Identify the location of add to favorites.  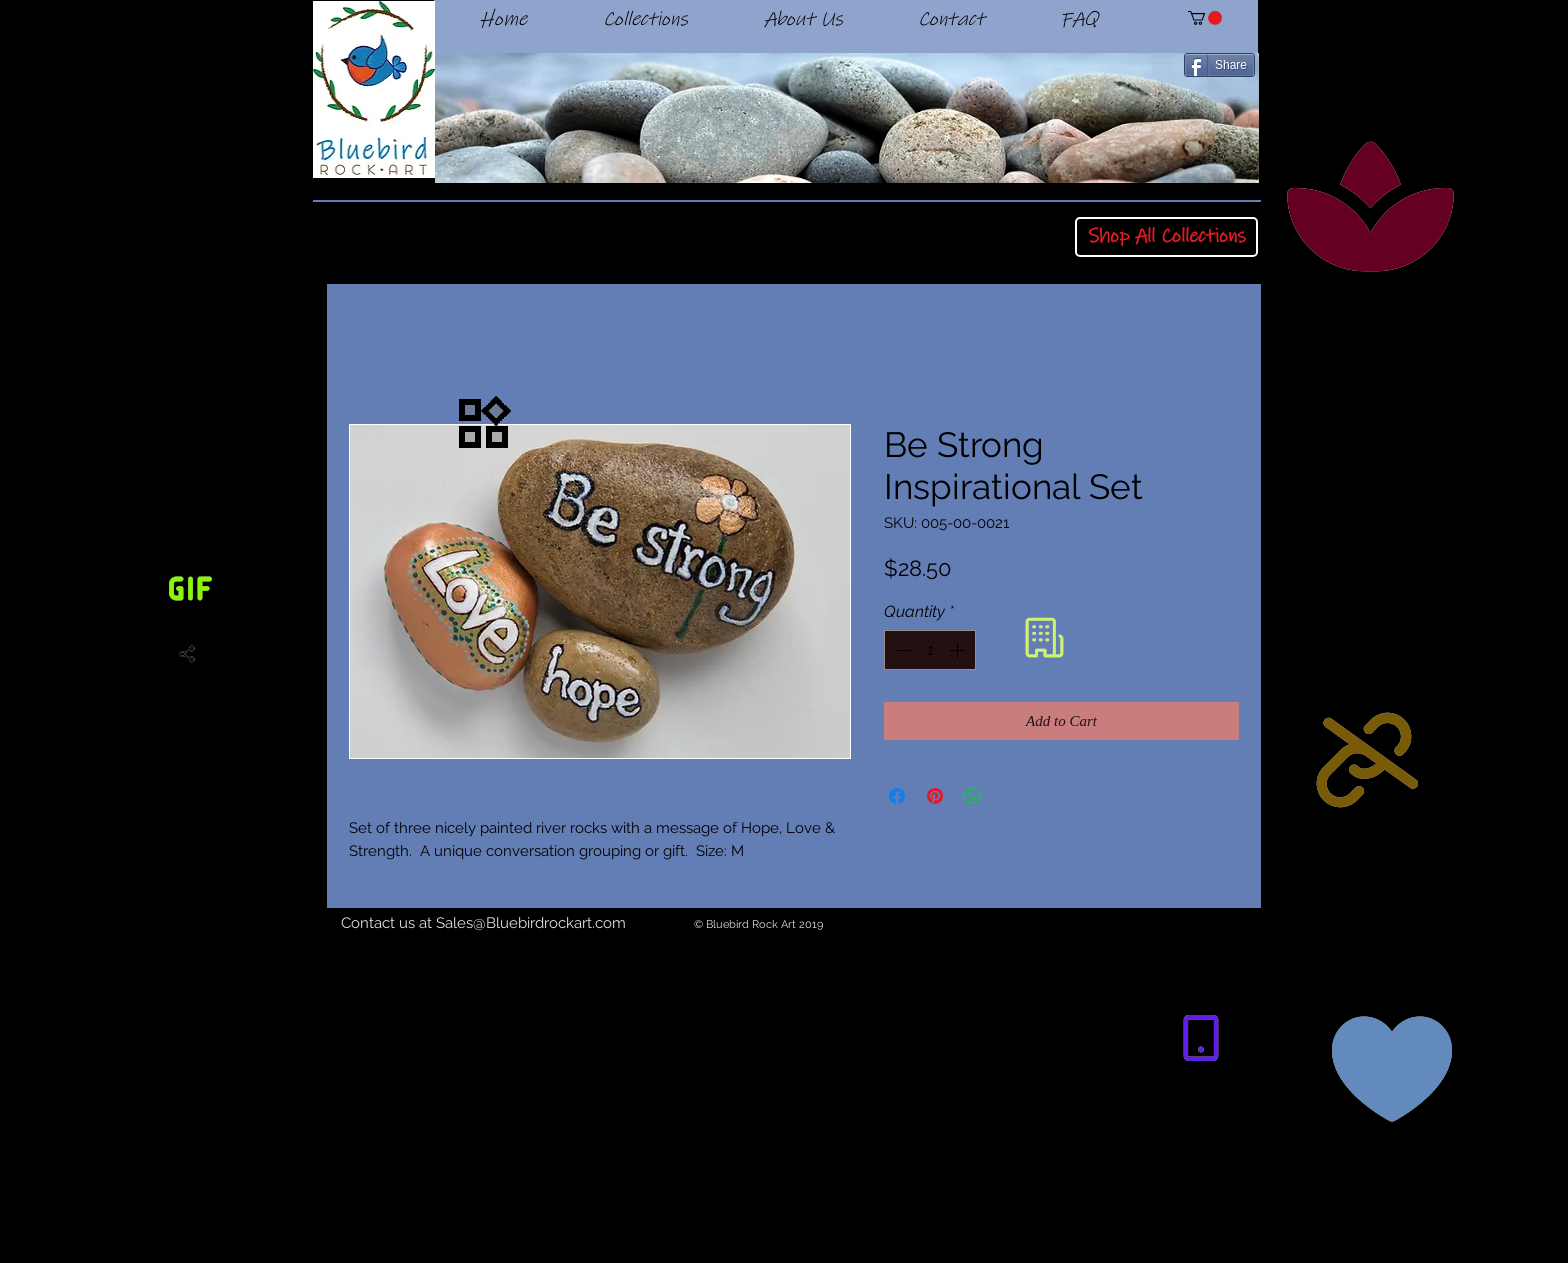
(1392, 1069).